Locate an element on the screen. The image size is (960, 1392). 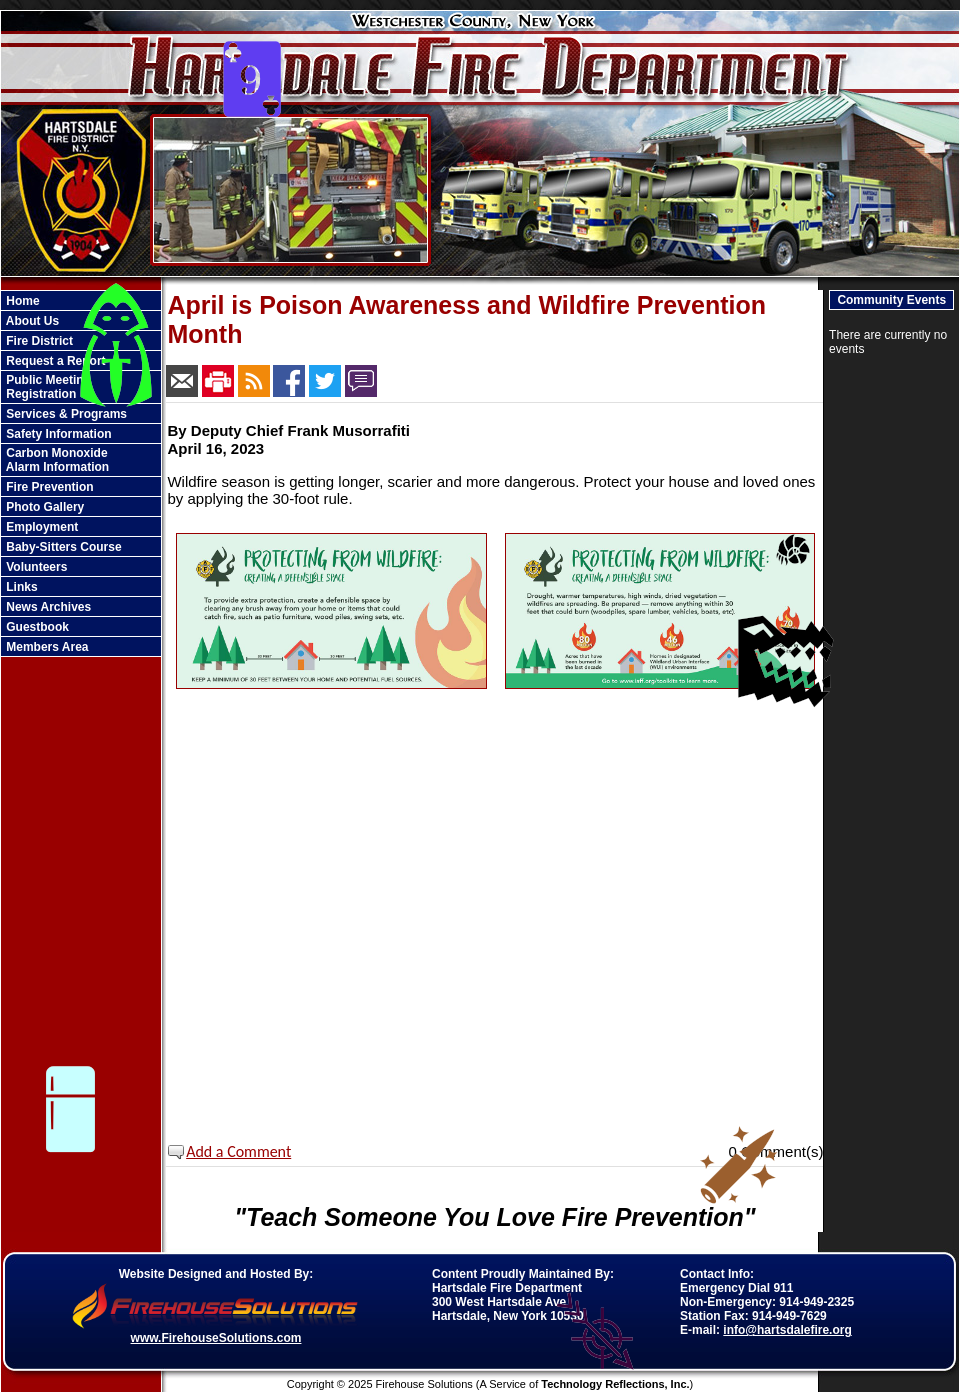
special ammunition or power-up item is located at coordinates (737, 1166).